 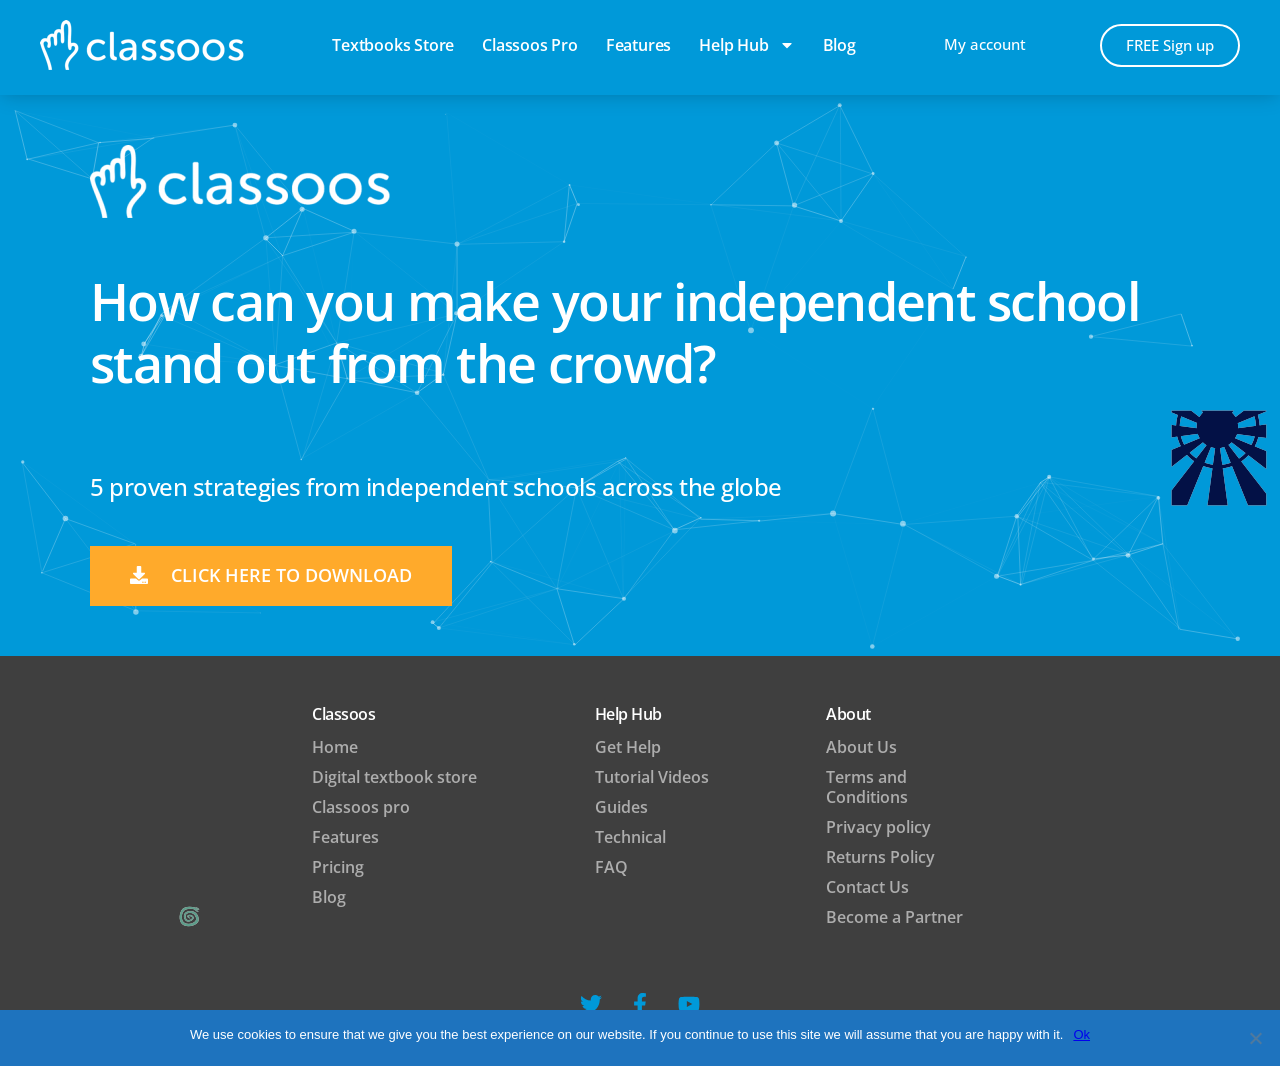 What do you see at coordinates (1219, 458) in the screenshot?
I see `indicates sunny or clear weather conditions` at bounding box center [1219, 458].